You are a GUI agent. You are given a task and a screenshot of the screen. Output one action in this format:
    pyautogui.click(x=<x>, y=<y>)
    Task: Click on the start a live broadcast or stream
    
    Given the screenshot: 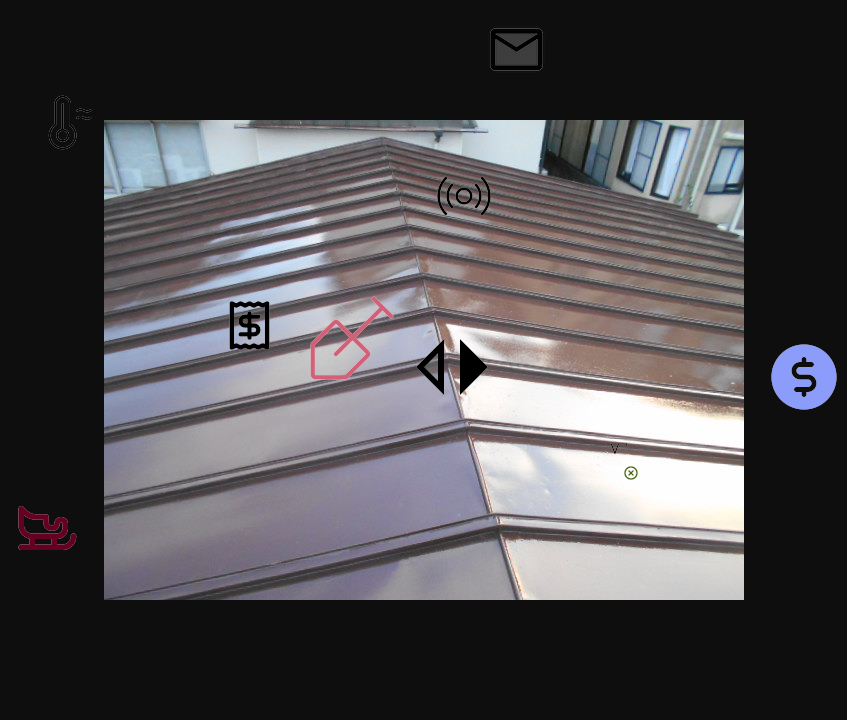 What is the action you would take?
    pyautogui.click(x=464, y=196)
    